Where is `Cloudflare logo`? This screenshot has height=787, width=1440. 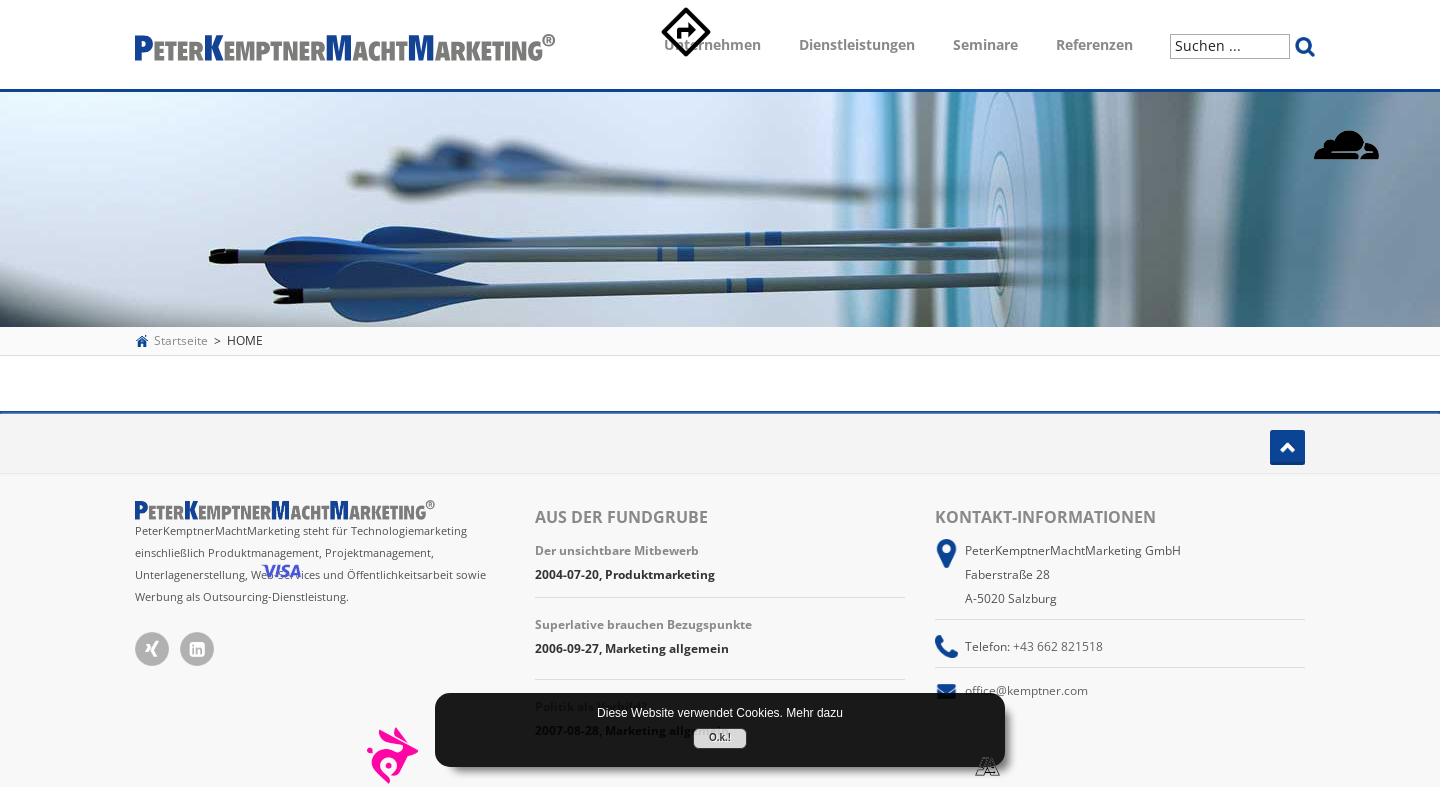
Cloudflare logo is located at coordinates (1346, 146).